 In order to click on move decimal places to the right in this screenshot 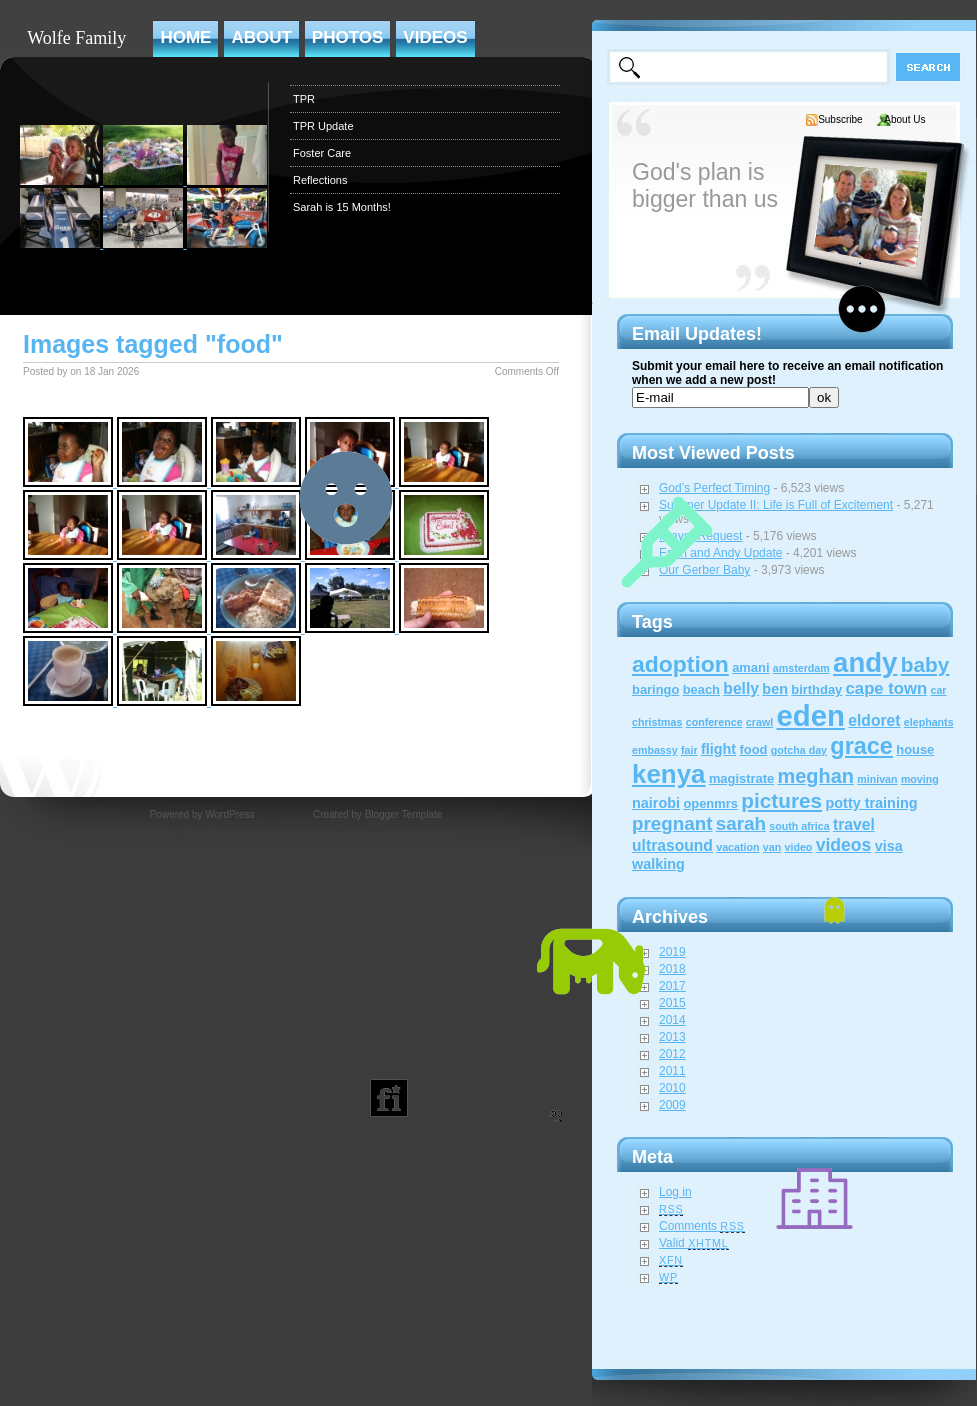, I will do `click(556, 1117)`.